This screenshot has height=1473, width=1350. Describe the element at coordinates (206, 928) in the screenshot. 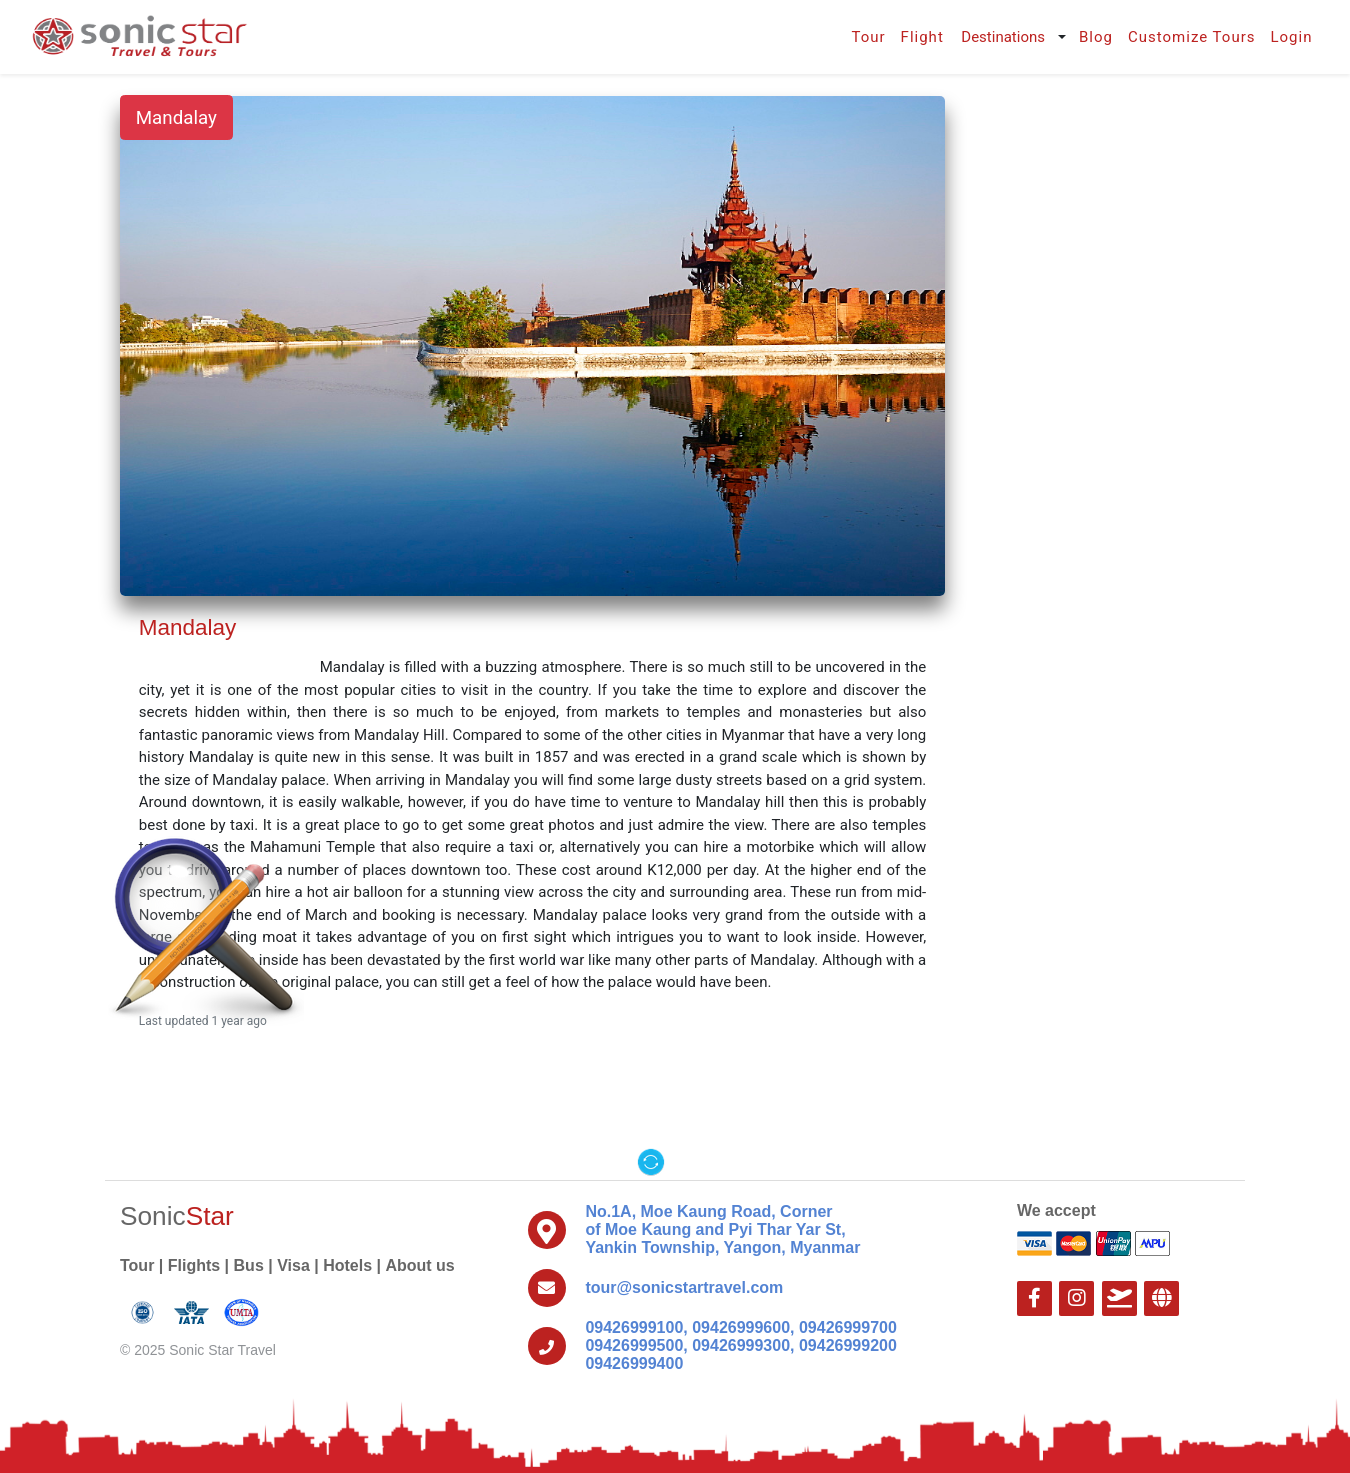

I see `find and replace text in a document` at that location.